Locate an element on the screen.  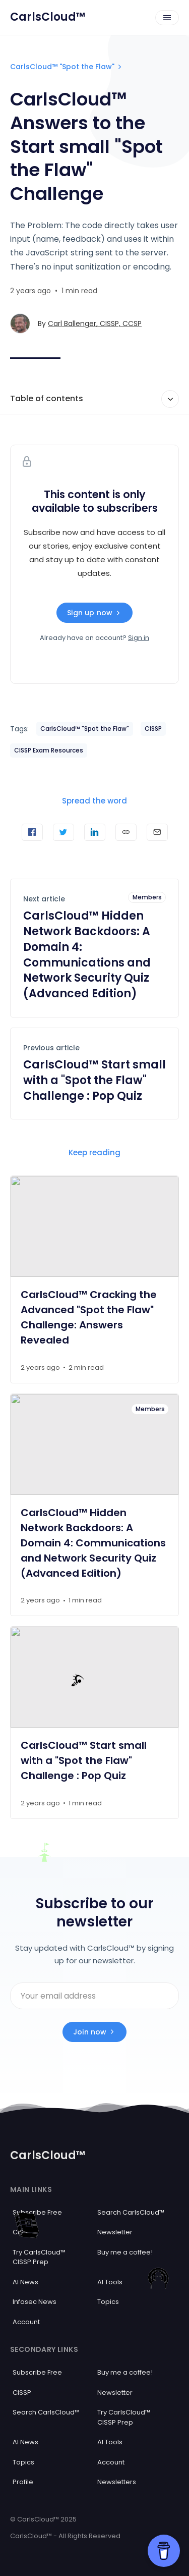
access hidden or locked content is located at coordinates (27, 2225).